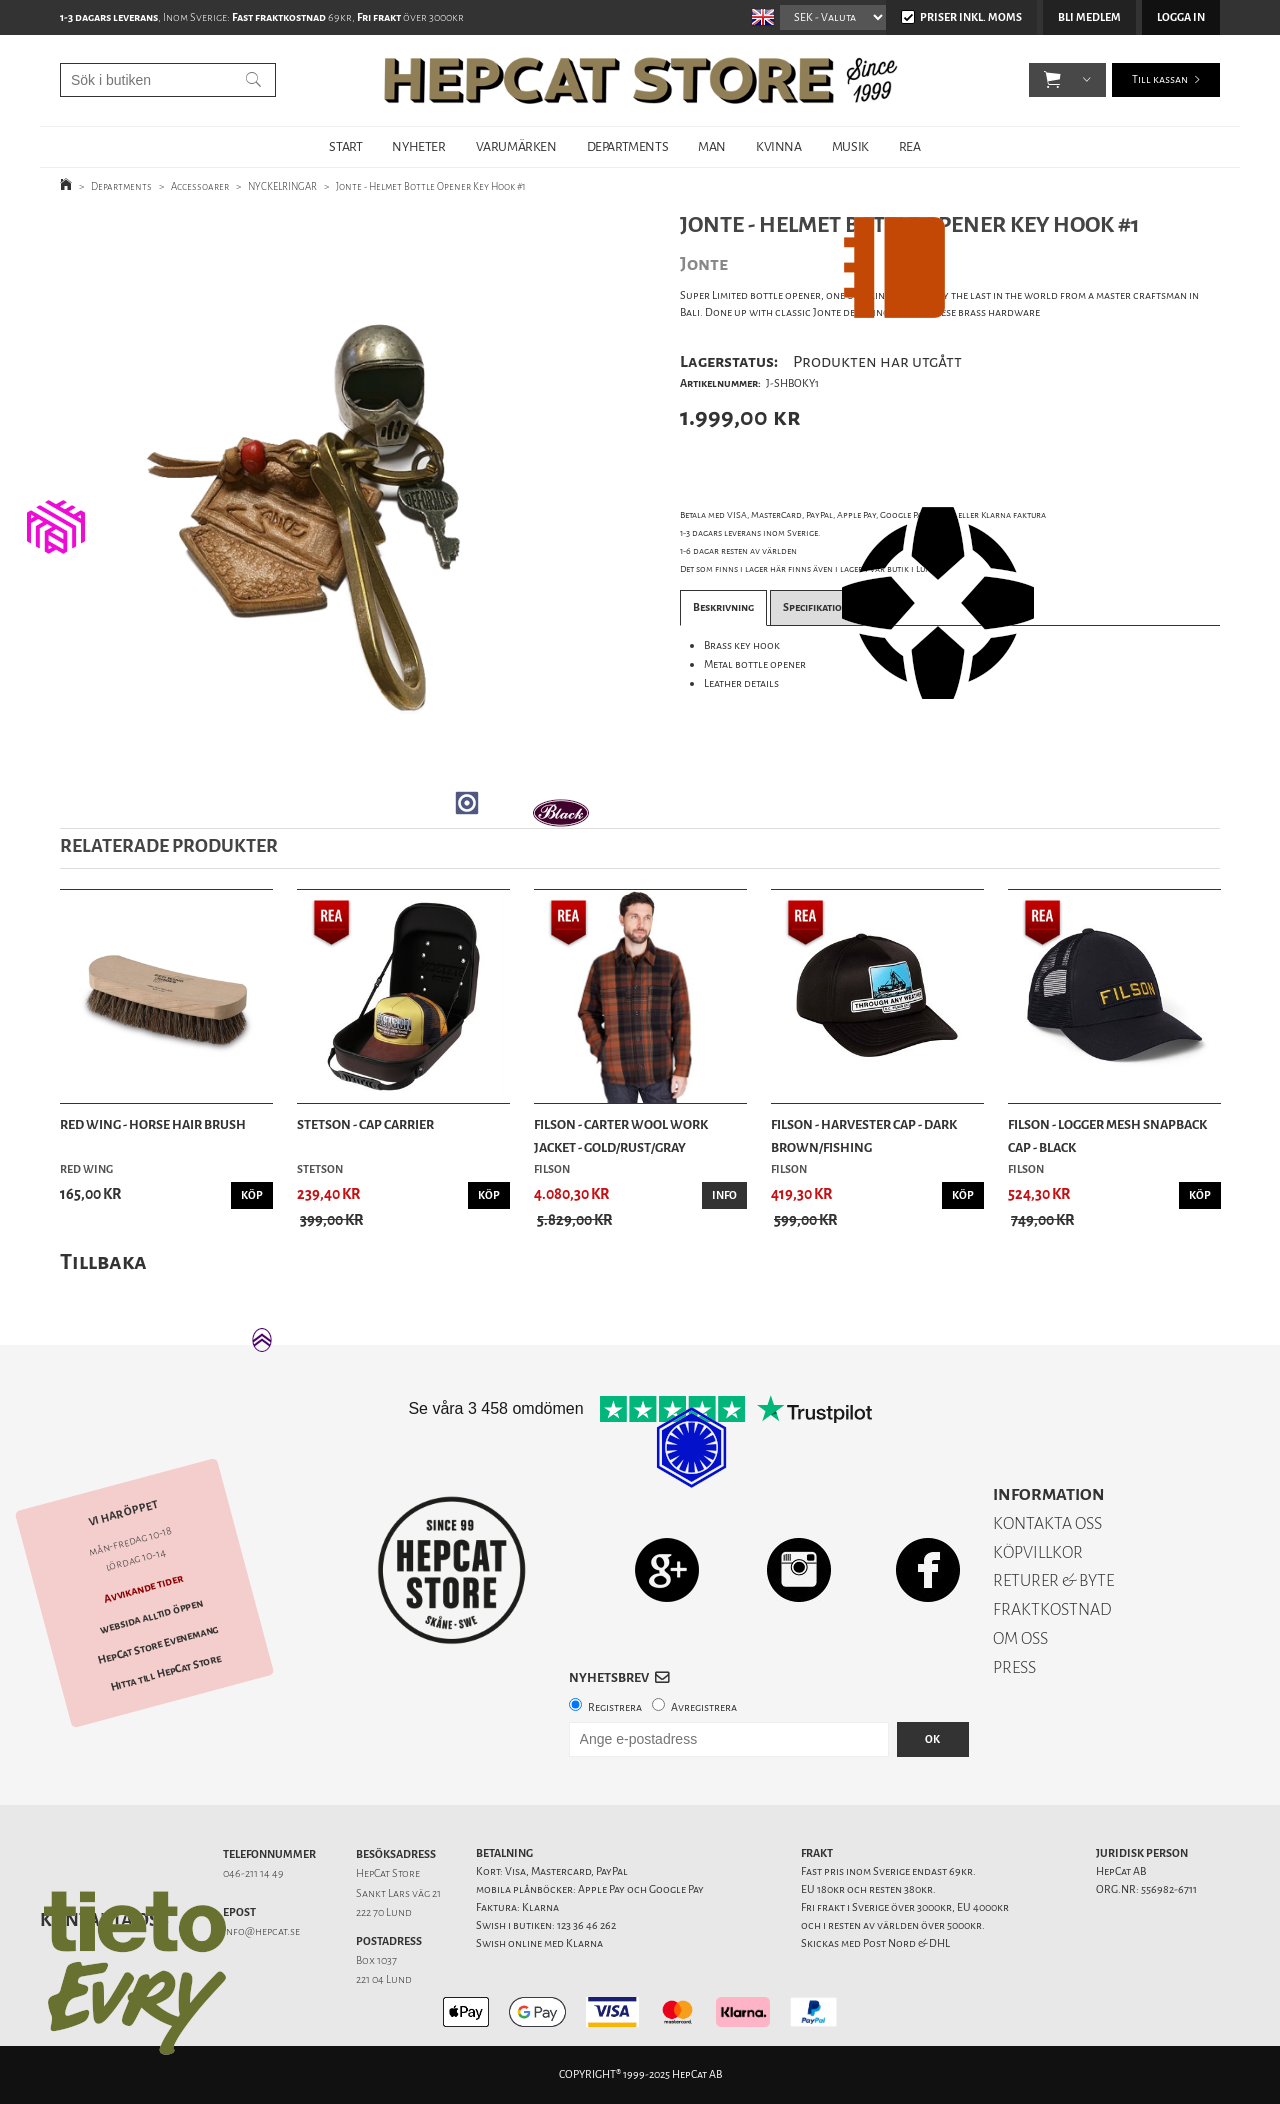 The width and height of the screenshot is (1280, 2104). Describe the element at coordinates (894, 267) in the screenshot. I see `view booklet or documentation` at that location.